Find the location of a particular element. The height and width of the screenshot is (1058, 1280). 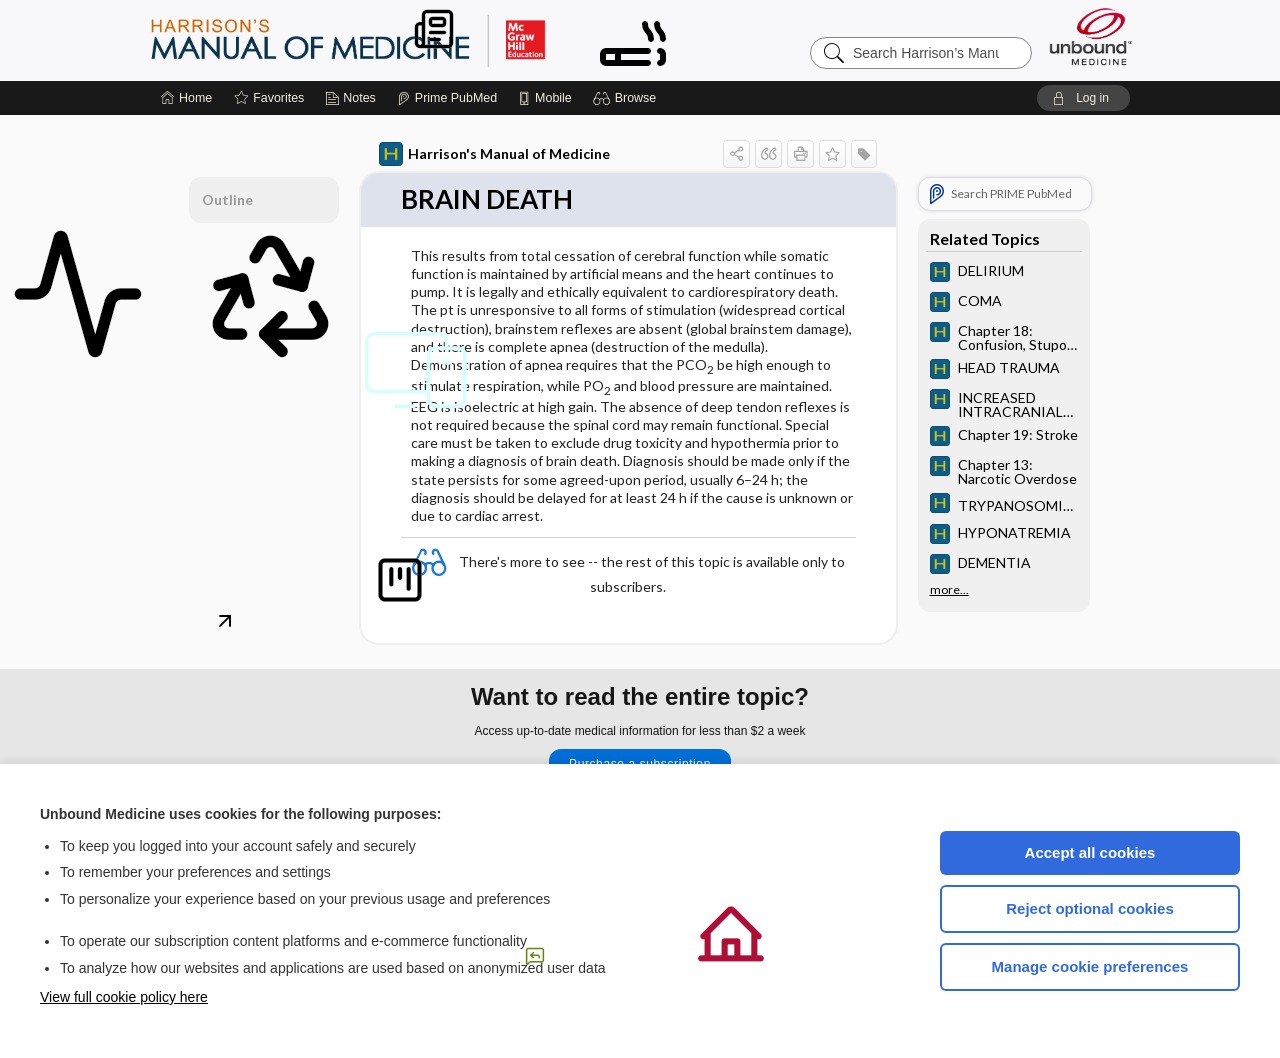

manage connected devices is located at coordinates (414, 370).